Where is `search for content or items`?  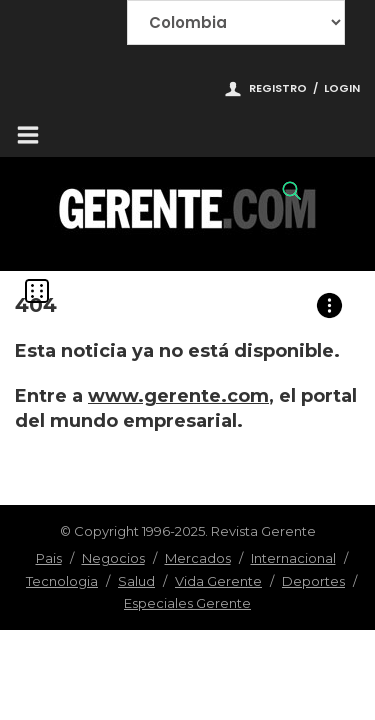
search for content or items is located at coordinates (291, 190).